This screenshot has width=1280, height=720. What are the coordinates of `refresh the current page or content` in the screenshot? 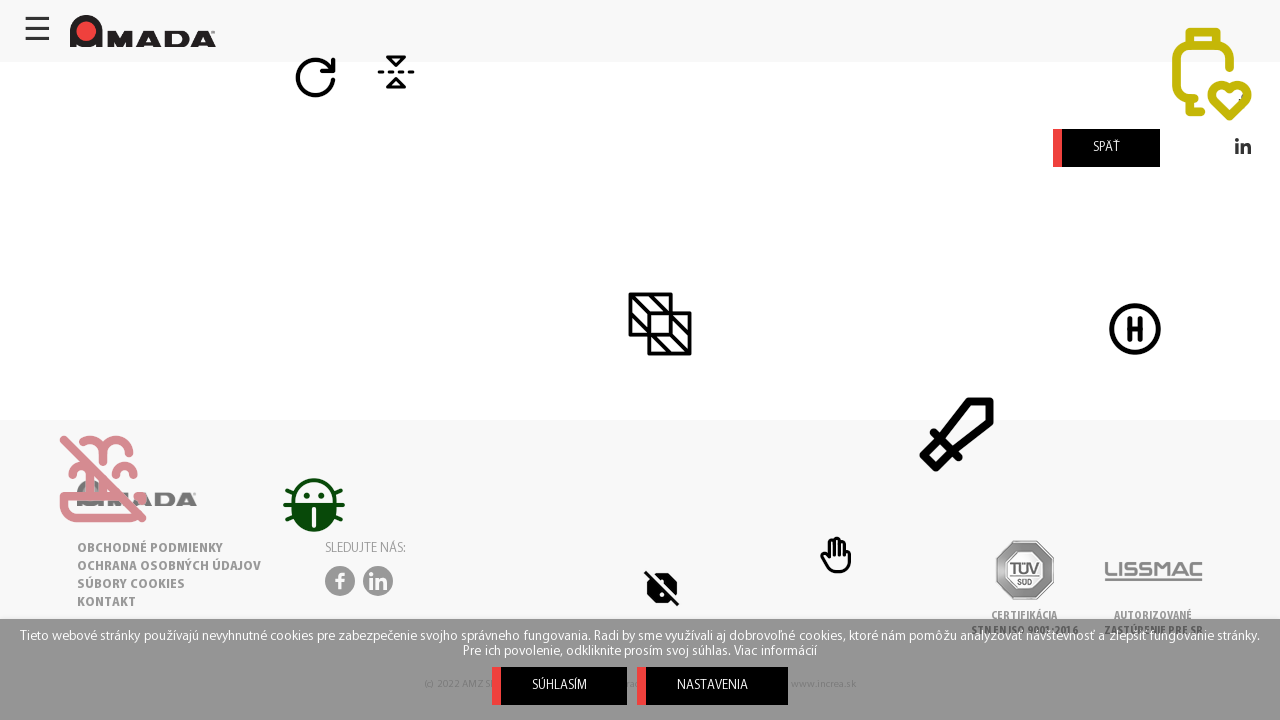 It's located at (315, 77).